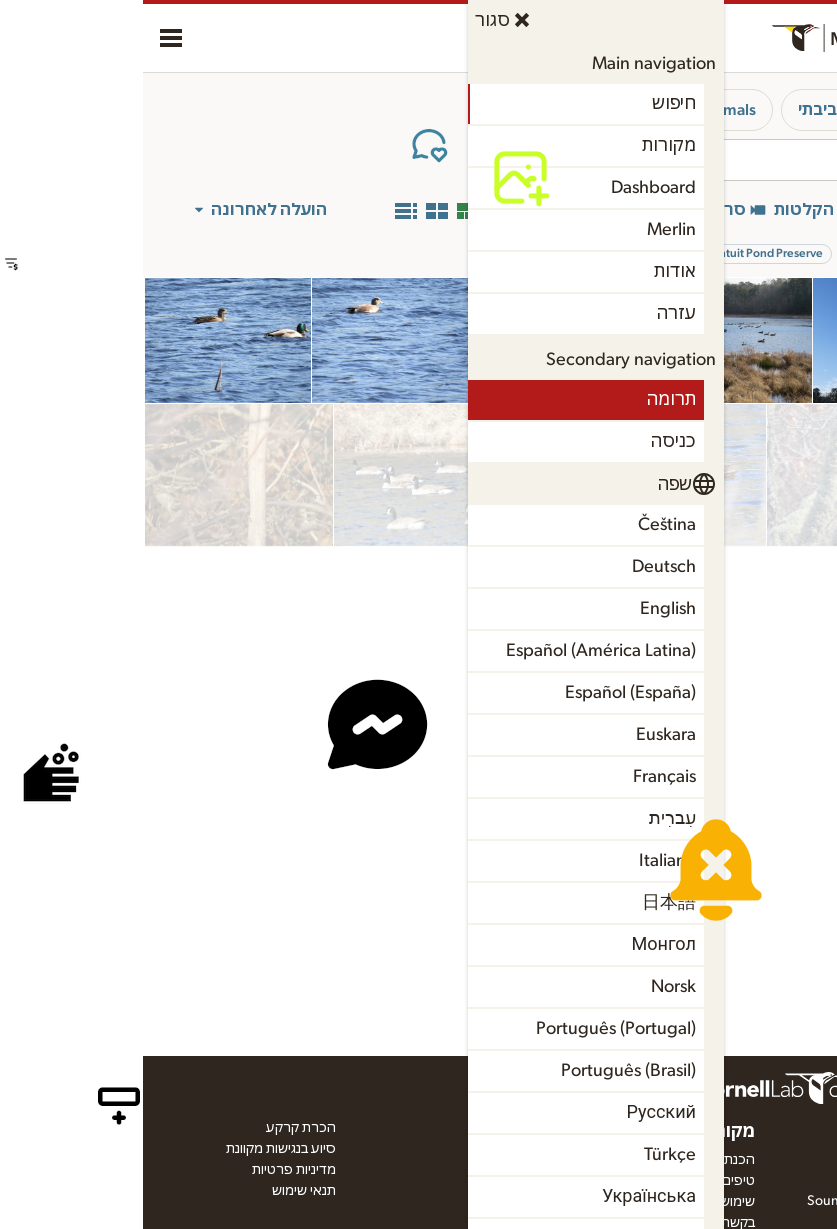 This screenshot has height=1229, width=837. I want to click on open Facebook Messenger, so click(377, 724).